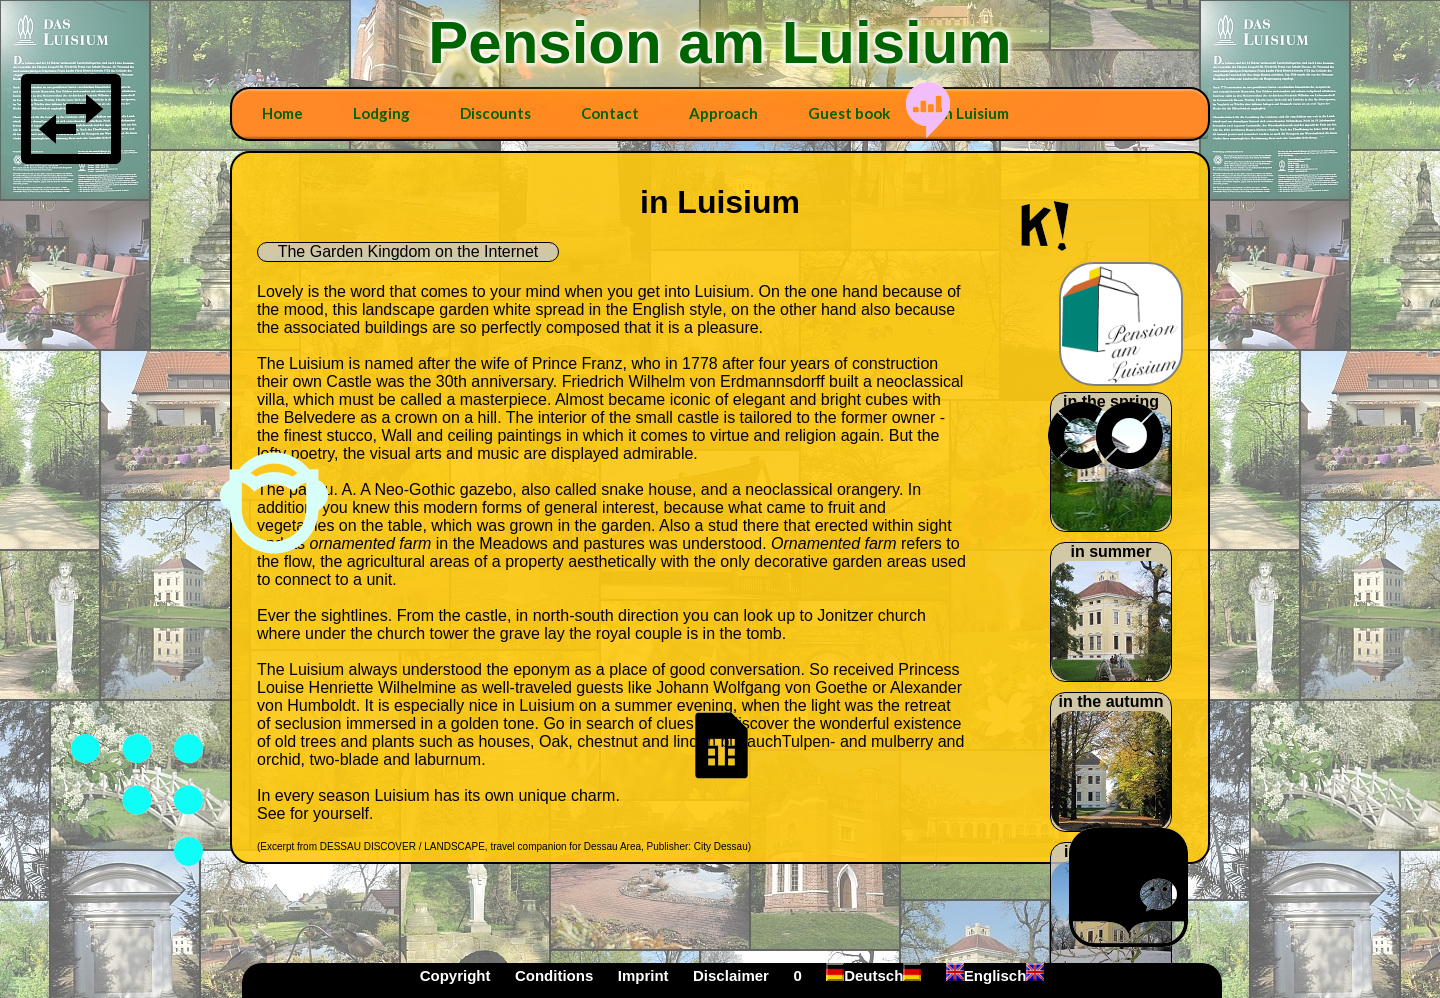 This screenshot has width=1440, height=998. Describe the element at coordinates (71, 119) in the screenshot. I see `swap or exchange items` at that location.